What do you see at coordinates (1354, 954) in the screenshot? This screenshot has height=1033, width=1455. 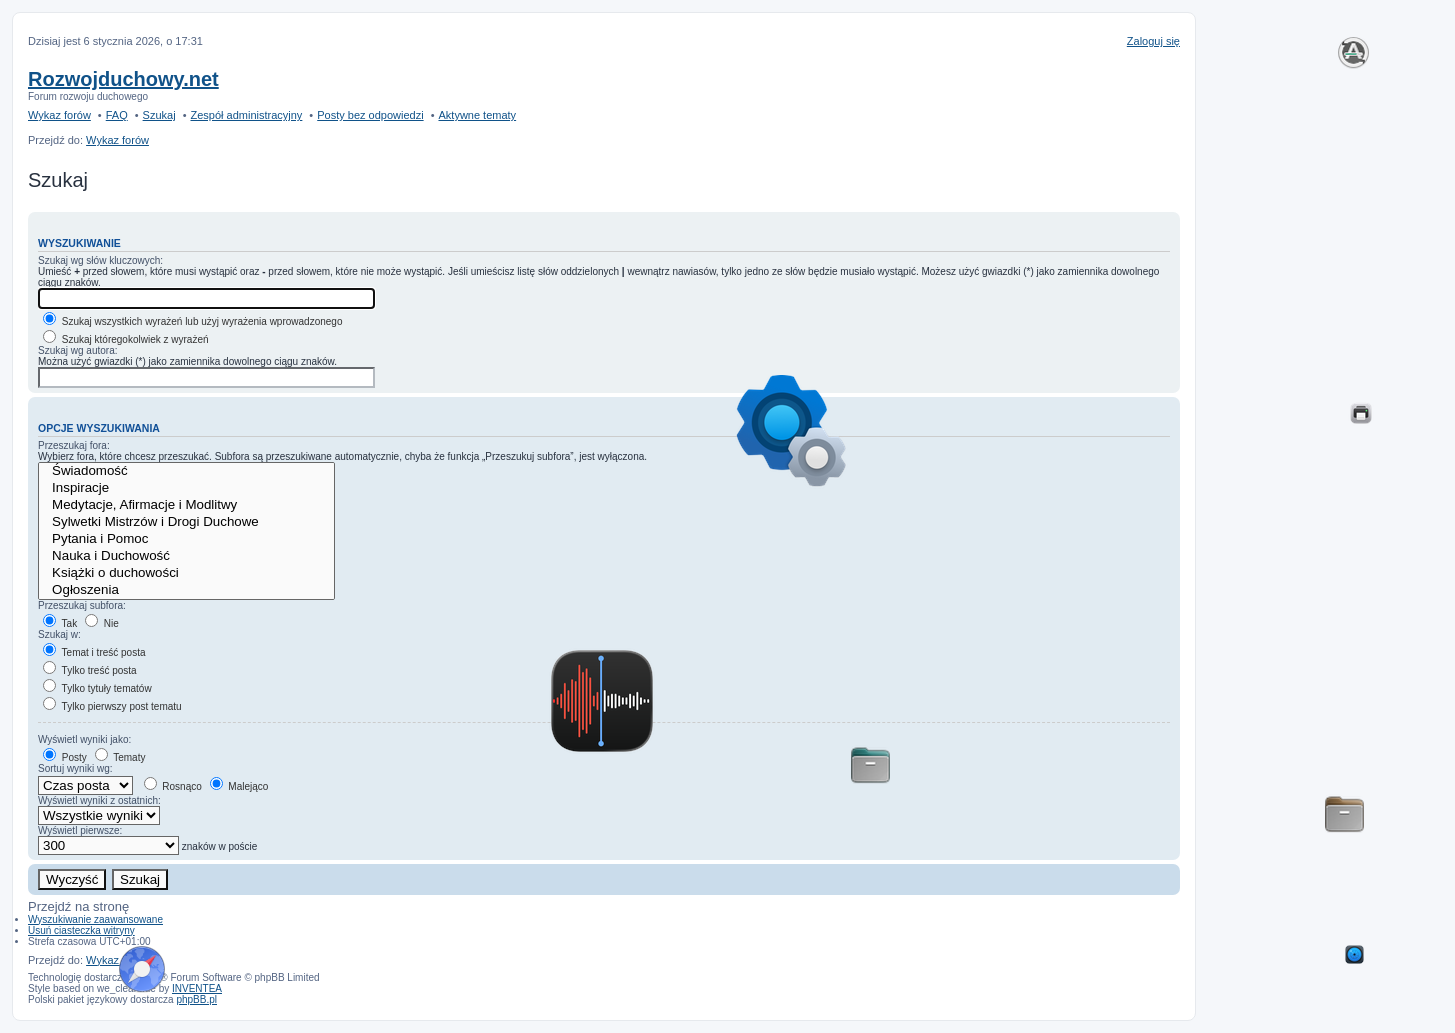 I see `open digikam photo management app` at bounding box center [1354, 954].